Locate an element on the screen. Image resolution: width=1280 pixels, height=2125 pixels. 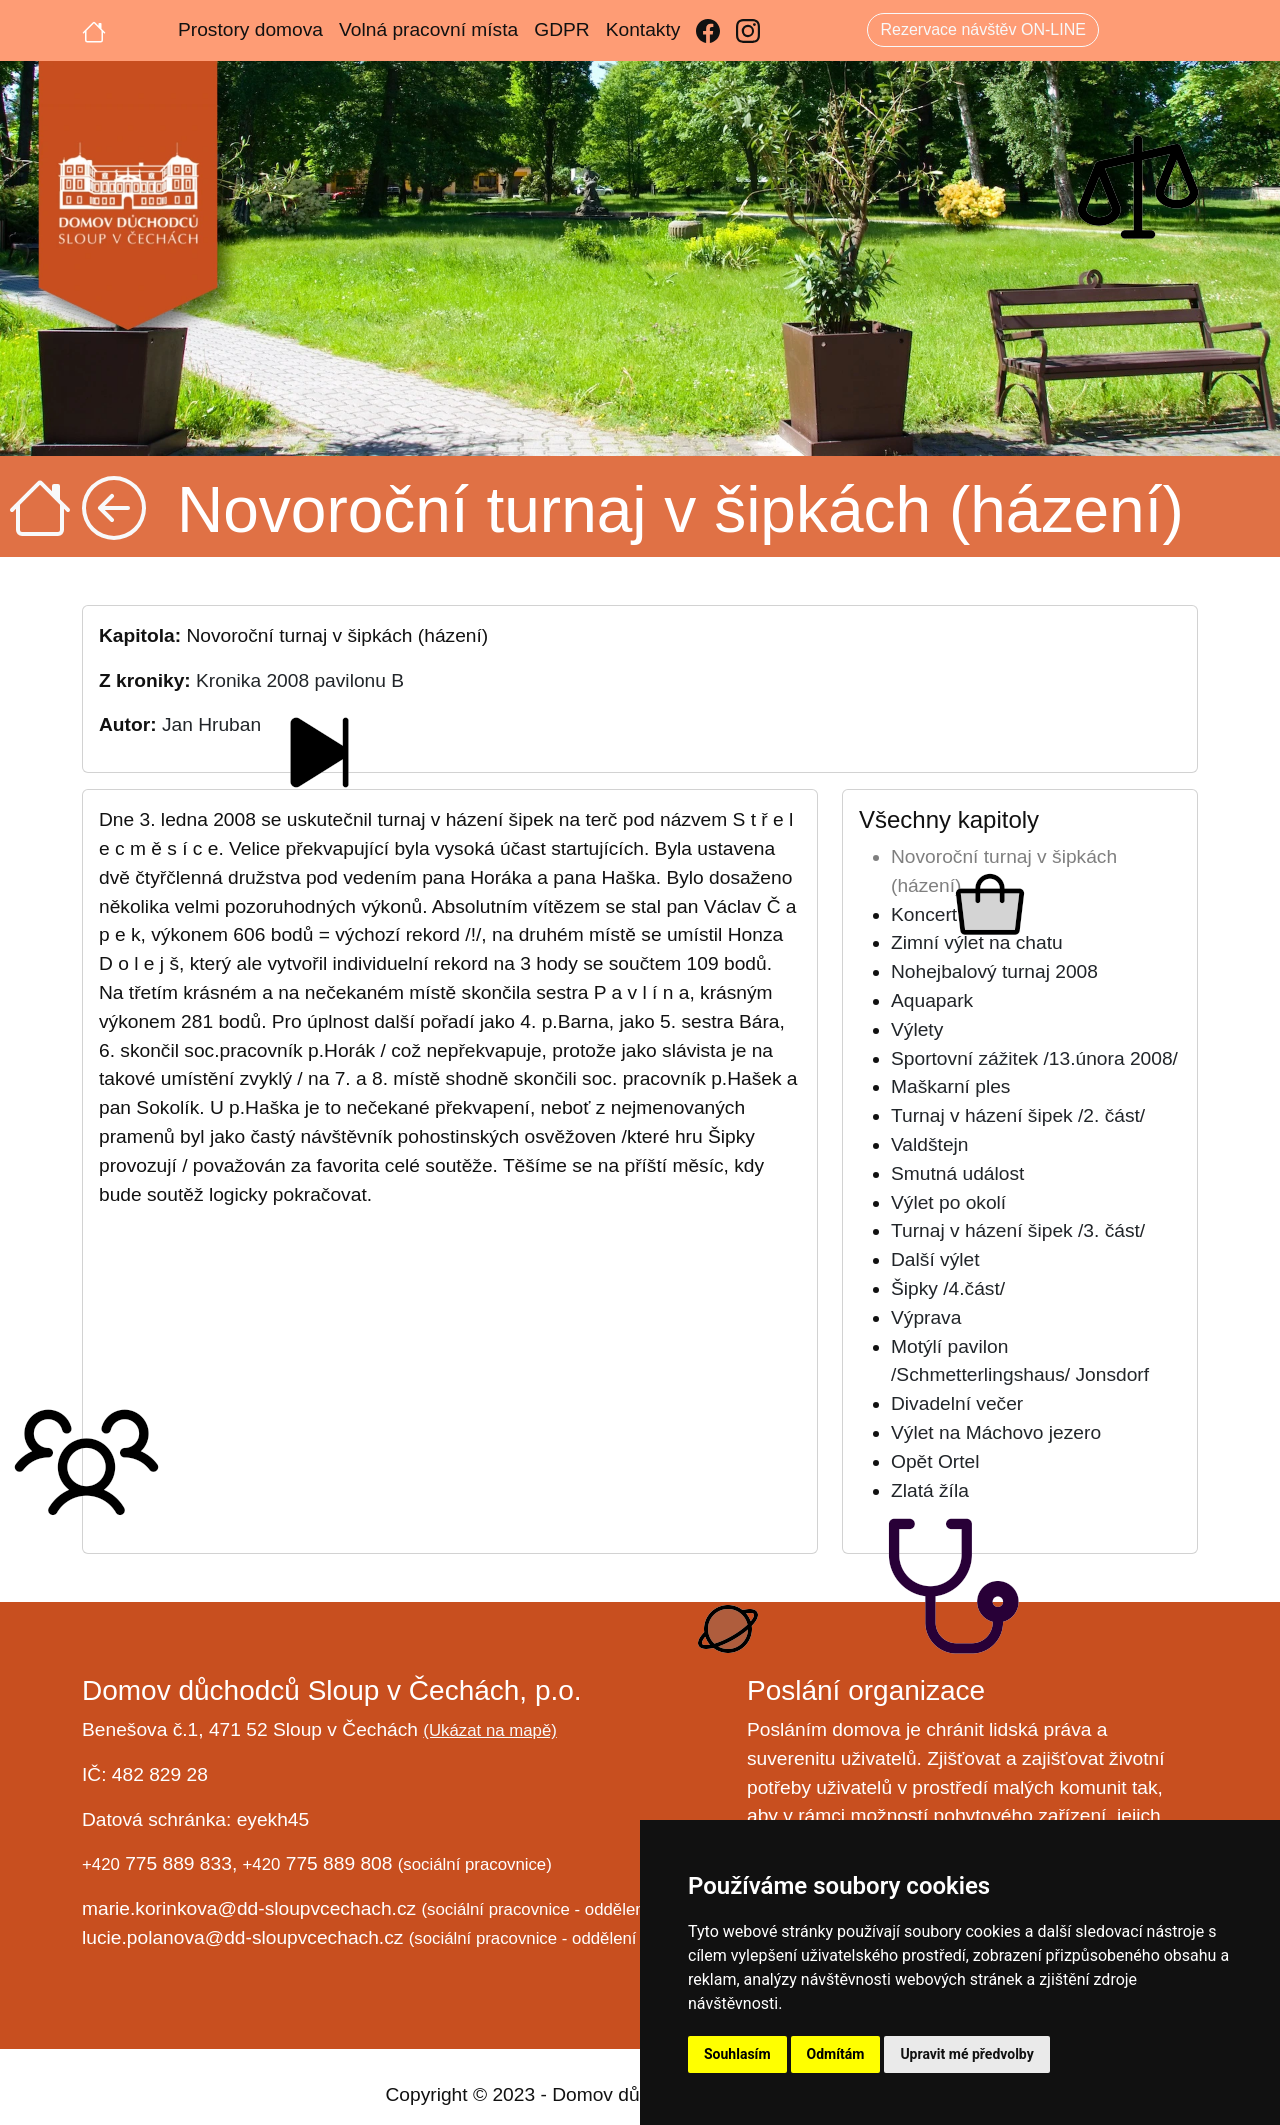
access health or medical features is located at coordinates (946, 1581).